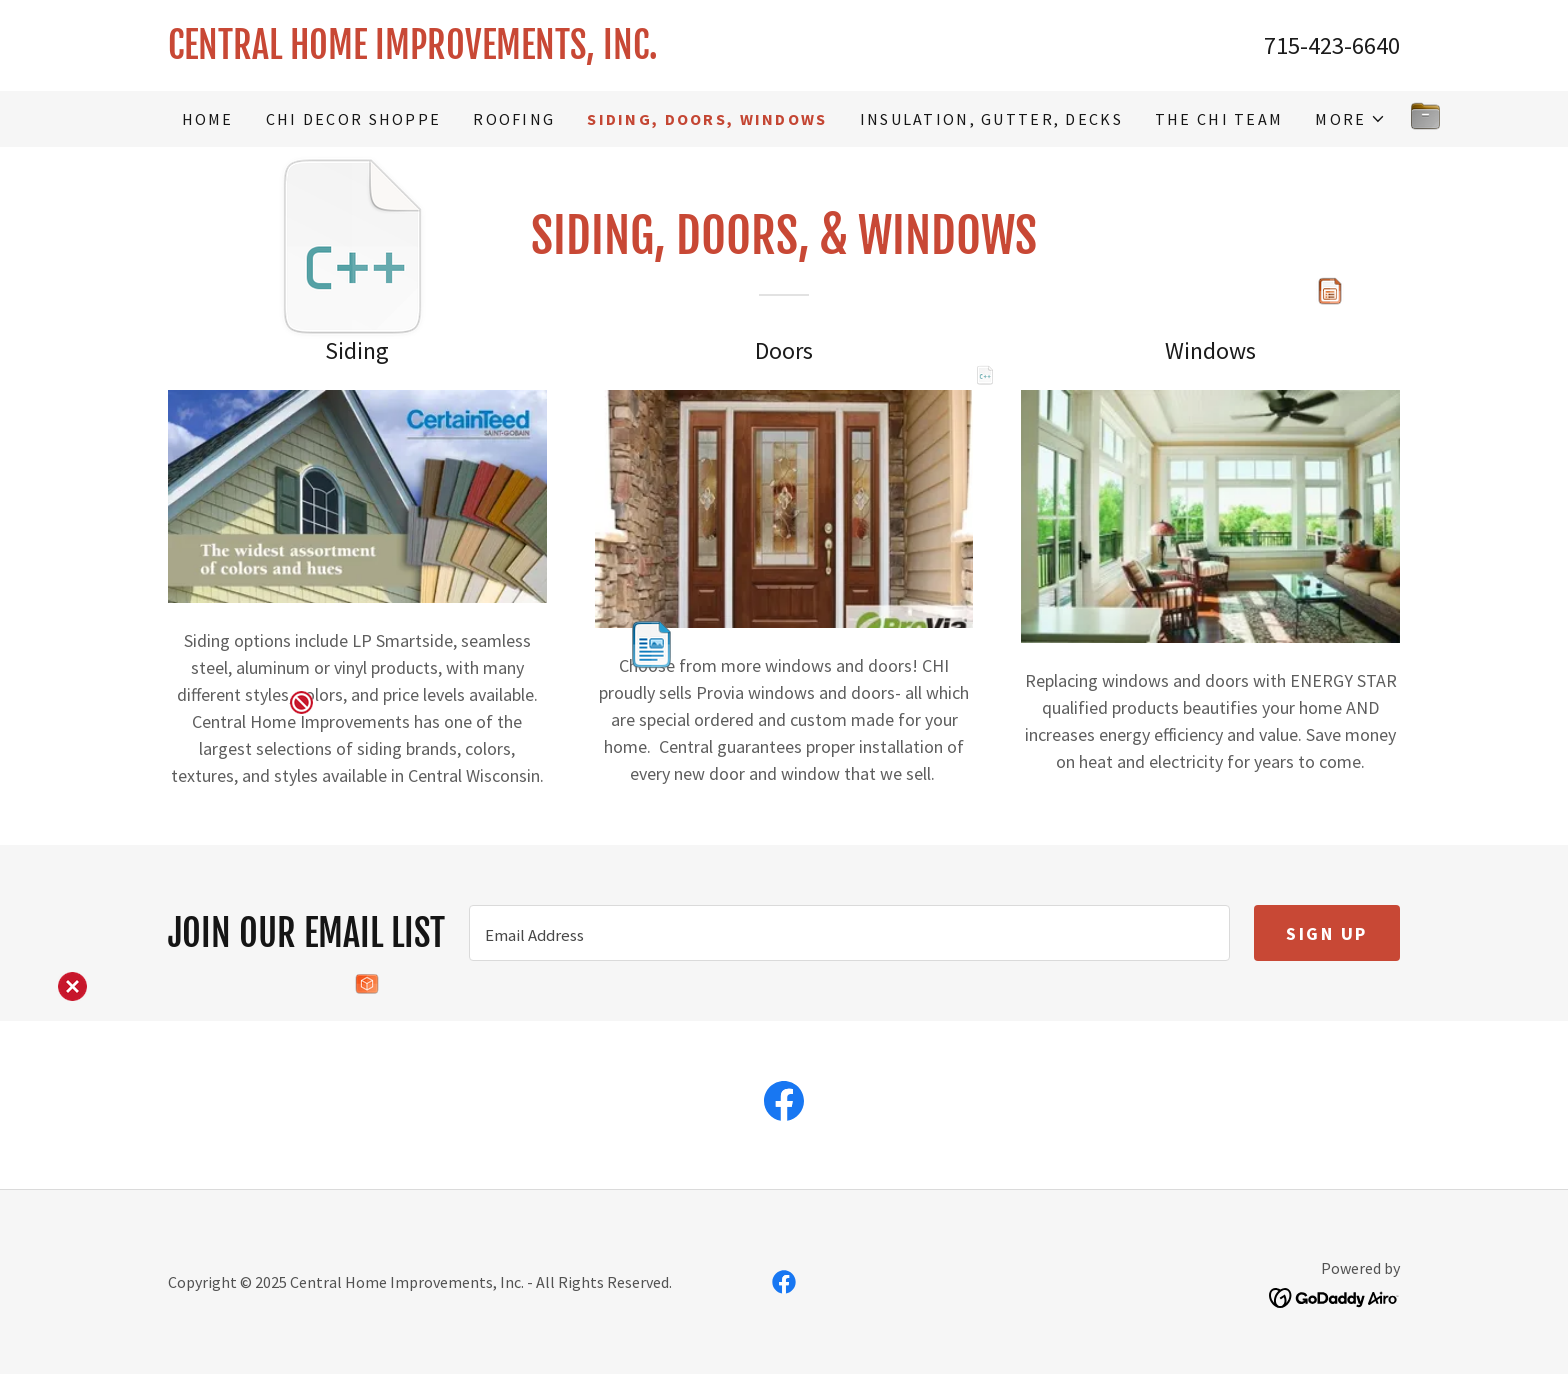  I want to click on an ascii stl 3d model file, so click(367, 983).